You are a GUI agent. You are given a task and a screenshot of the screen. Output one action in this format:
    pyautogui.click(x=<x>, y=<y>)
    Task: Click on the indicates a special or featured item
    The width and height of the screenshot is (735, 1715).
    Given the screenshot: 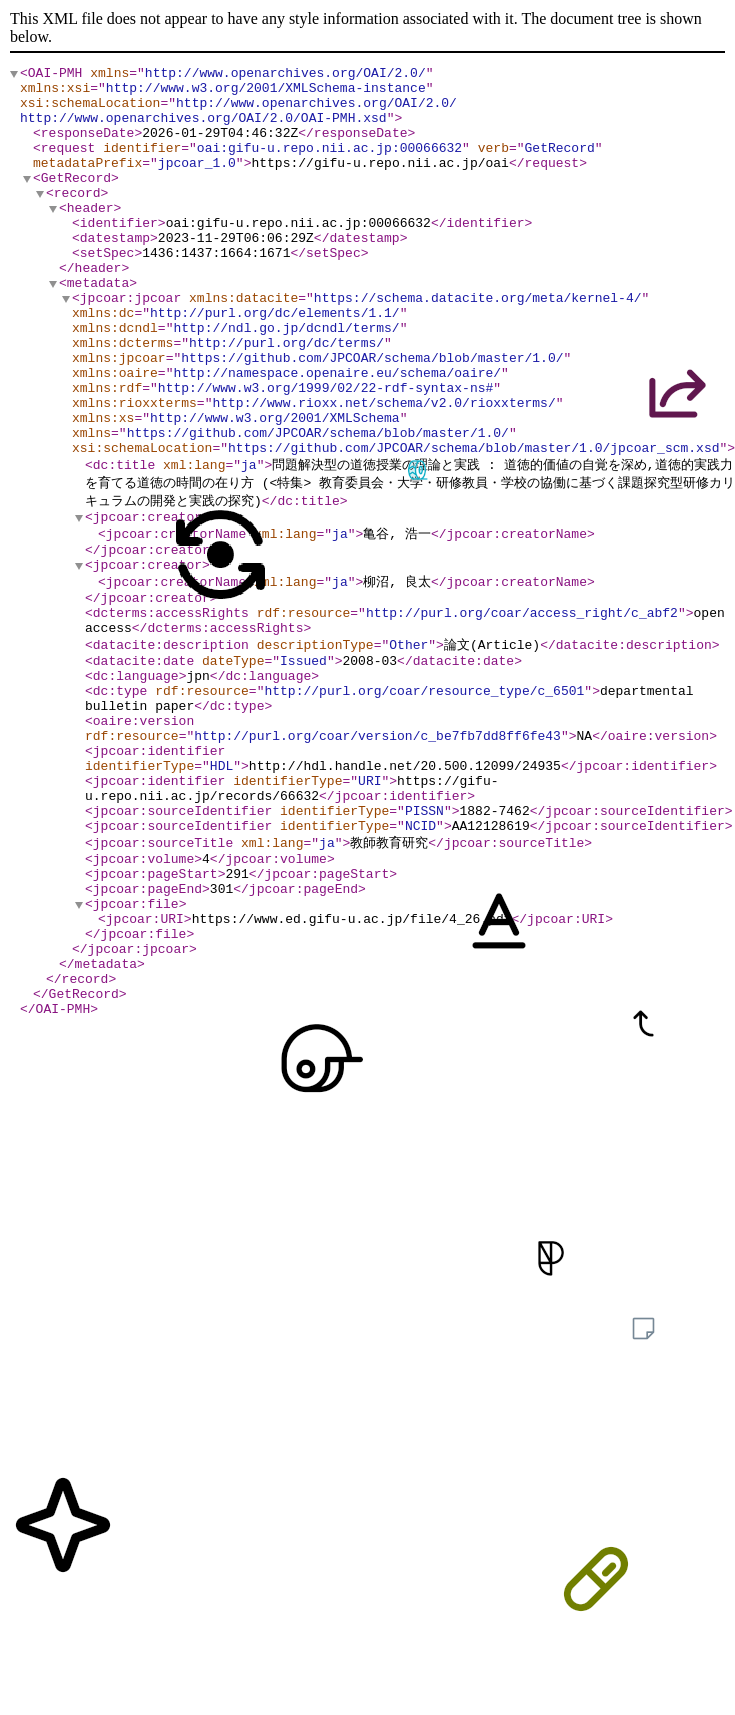 What is the action you would take?
    pyautogui.click(x=63, y=1525)
    